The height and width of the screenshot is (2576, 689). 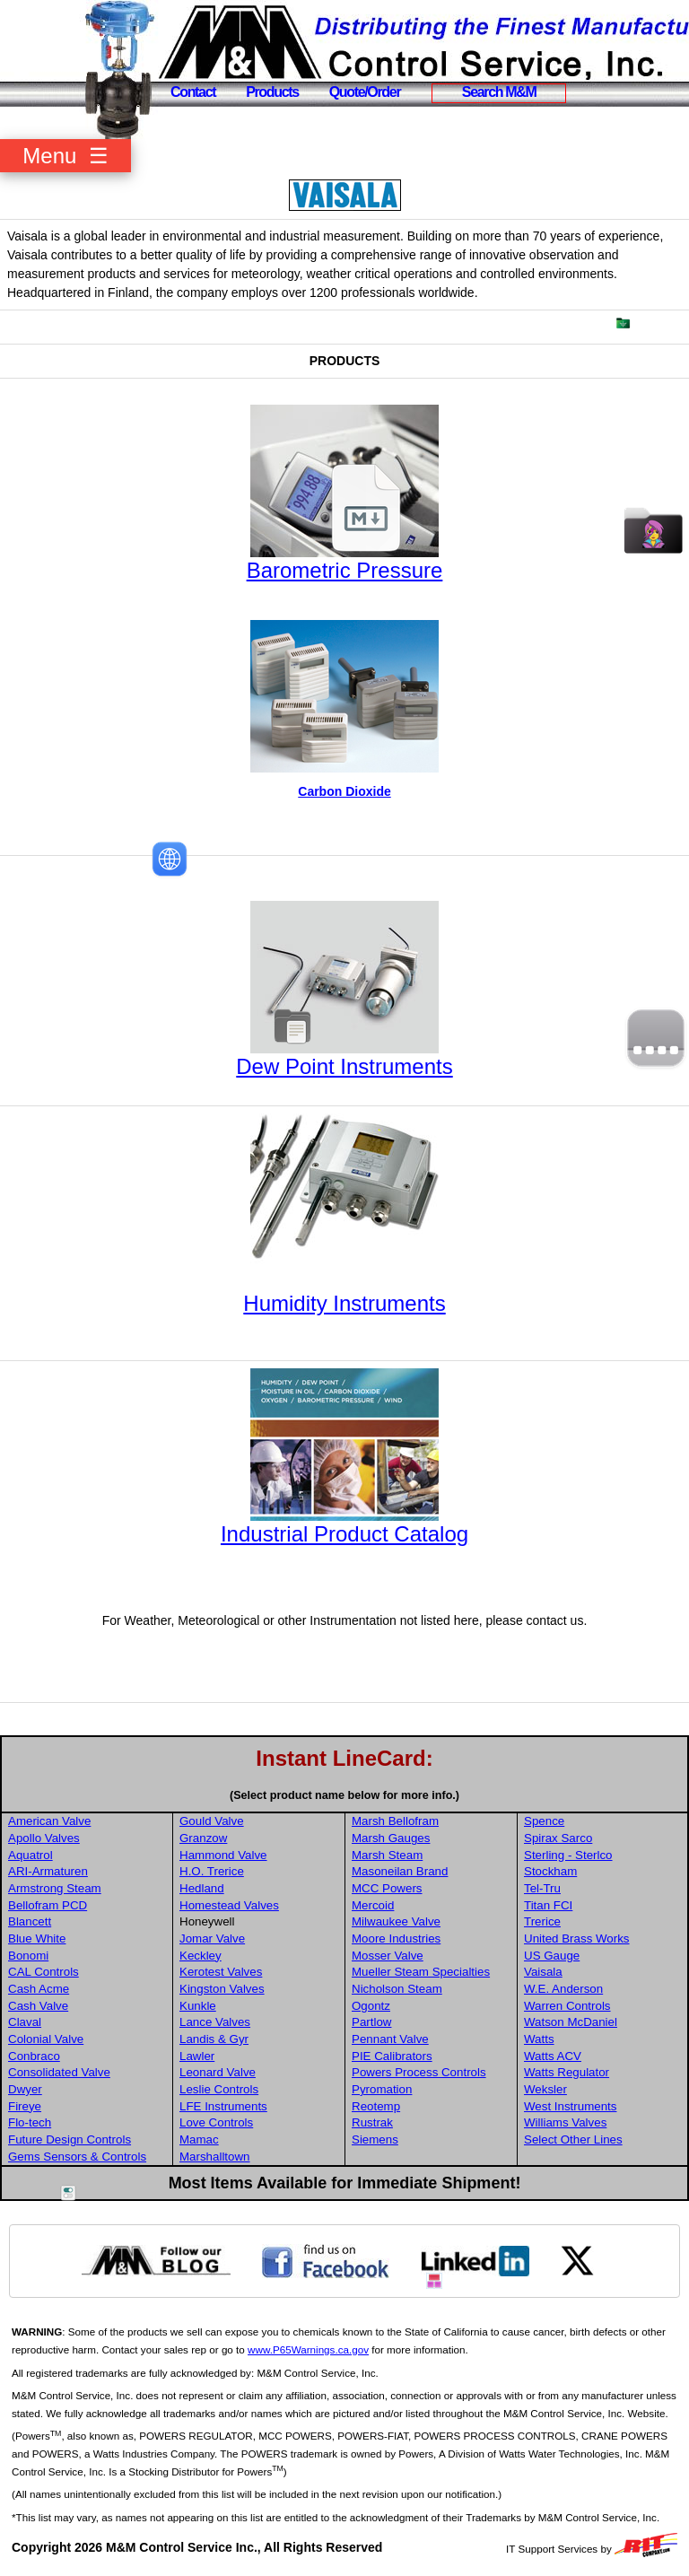 What do you see at coordinates (434, 2281) in the screenshot?
I see `select all items in the current view` at bounding box center [434, 2281].